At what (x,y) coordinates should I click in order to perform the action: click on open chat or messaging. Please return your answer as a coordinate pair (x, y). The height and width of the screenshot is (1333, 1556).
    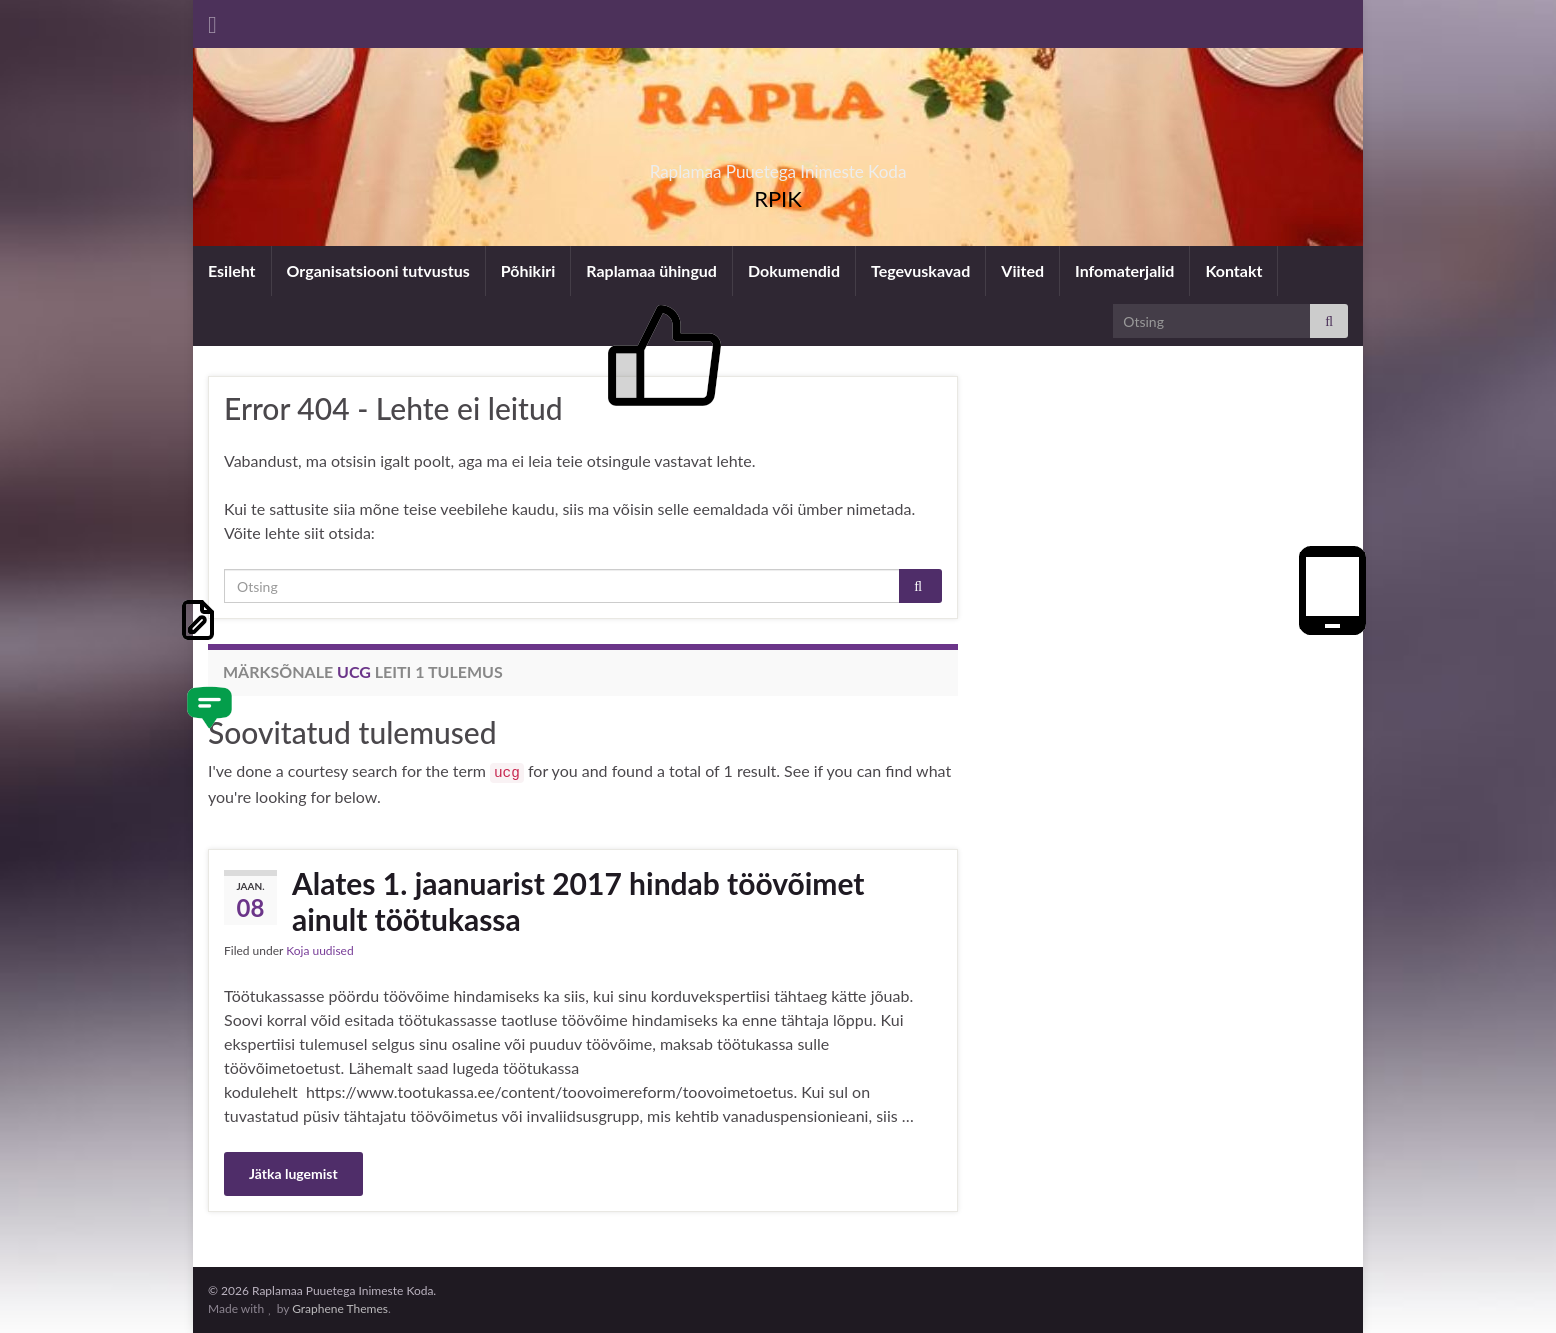
    Looking at the image, I should click on (209, 707).